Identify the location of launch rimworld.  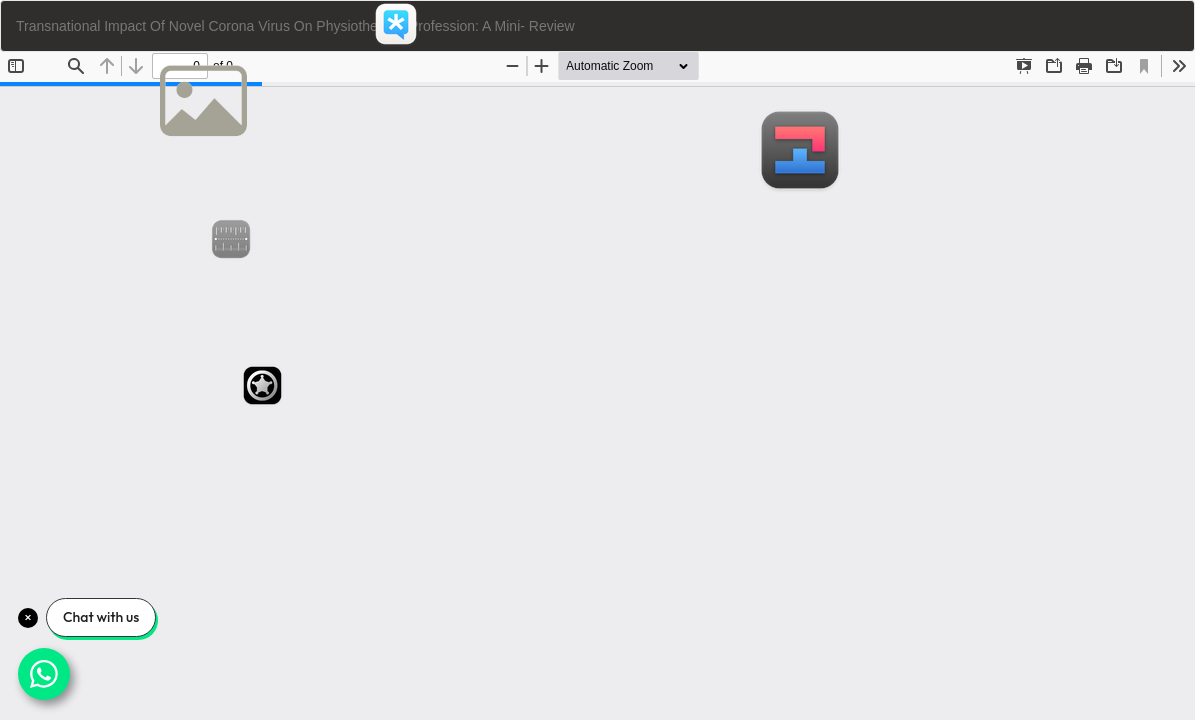
(262, 385).